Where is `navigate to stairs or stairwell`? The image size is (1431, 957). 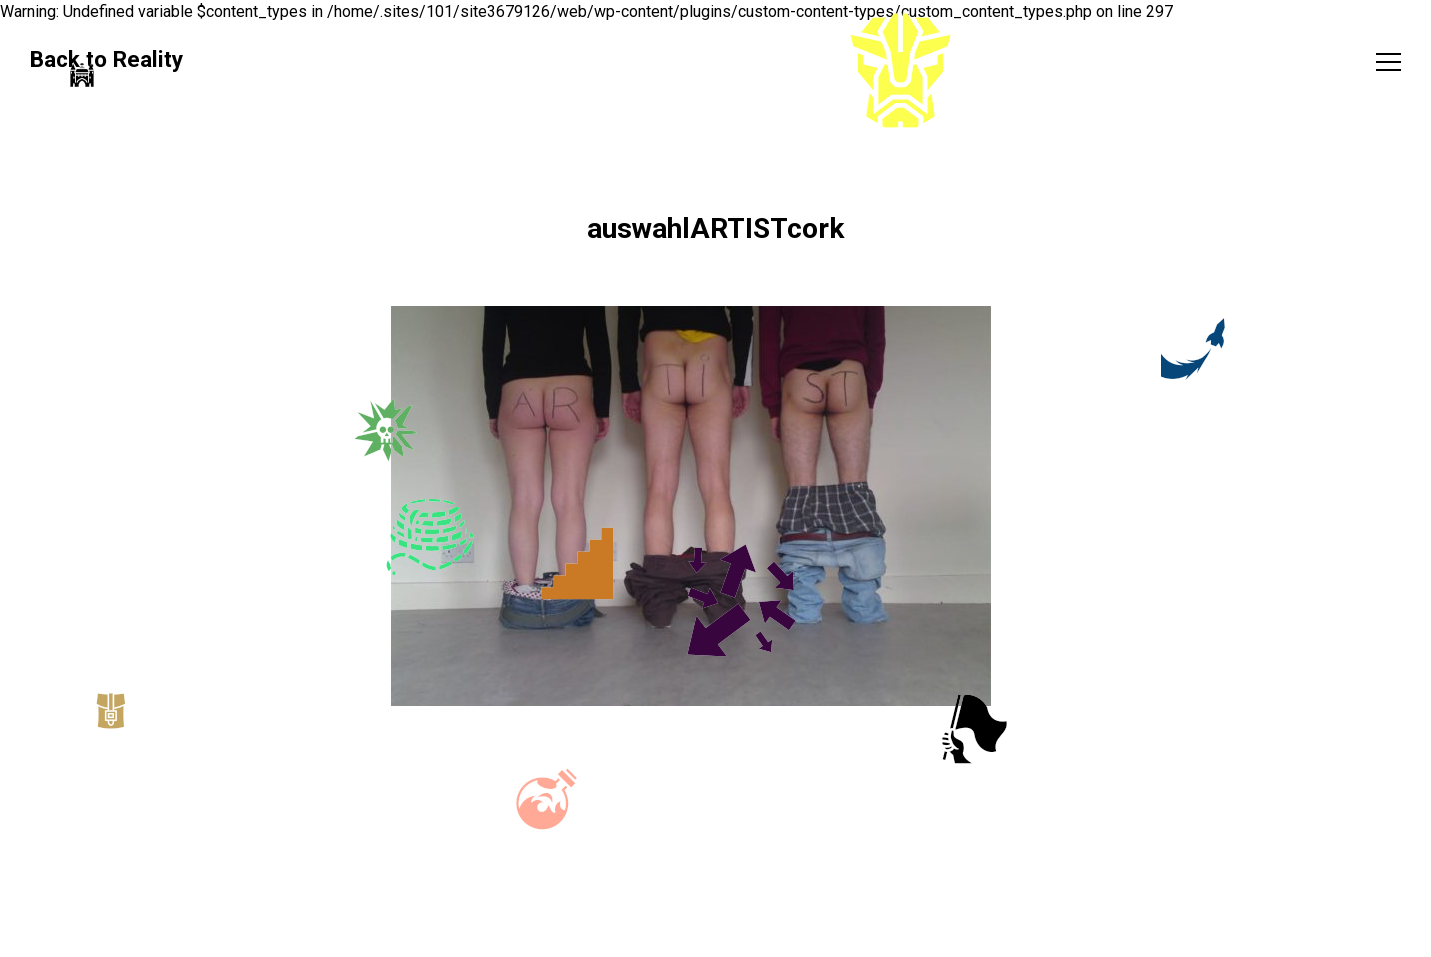
navigate to stairs or stairwell is located at coordinates (577, 563).